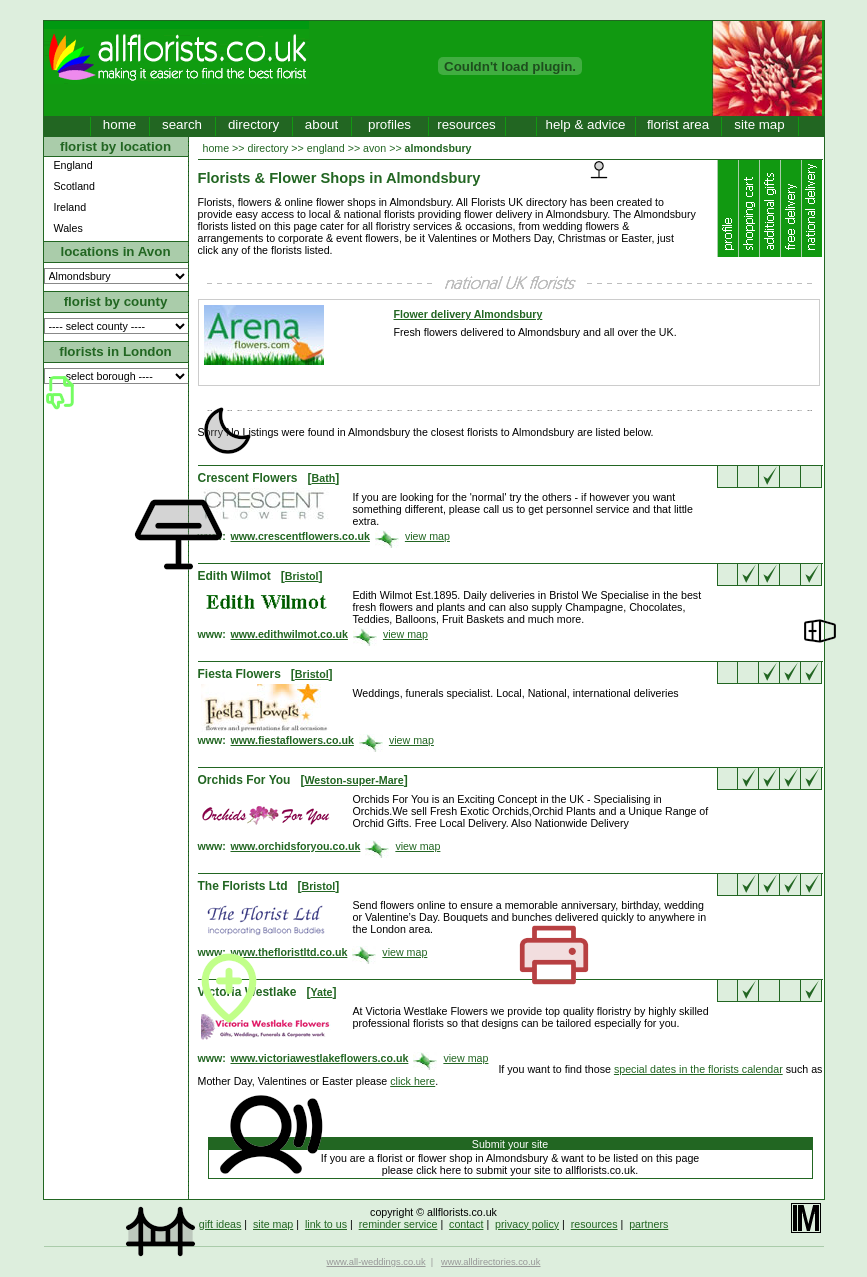 This screenshot has height=1277, width=867. I want to click on access presentation or speaker mode, so click(178, 534).